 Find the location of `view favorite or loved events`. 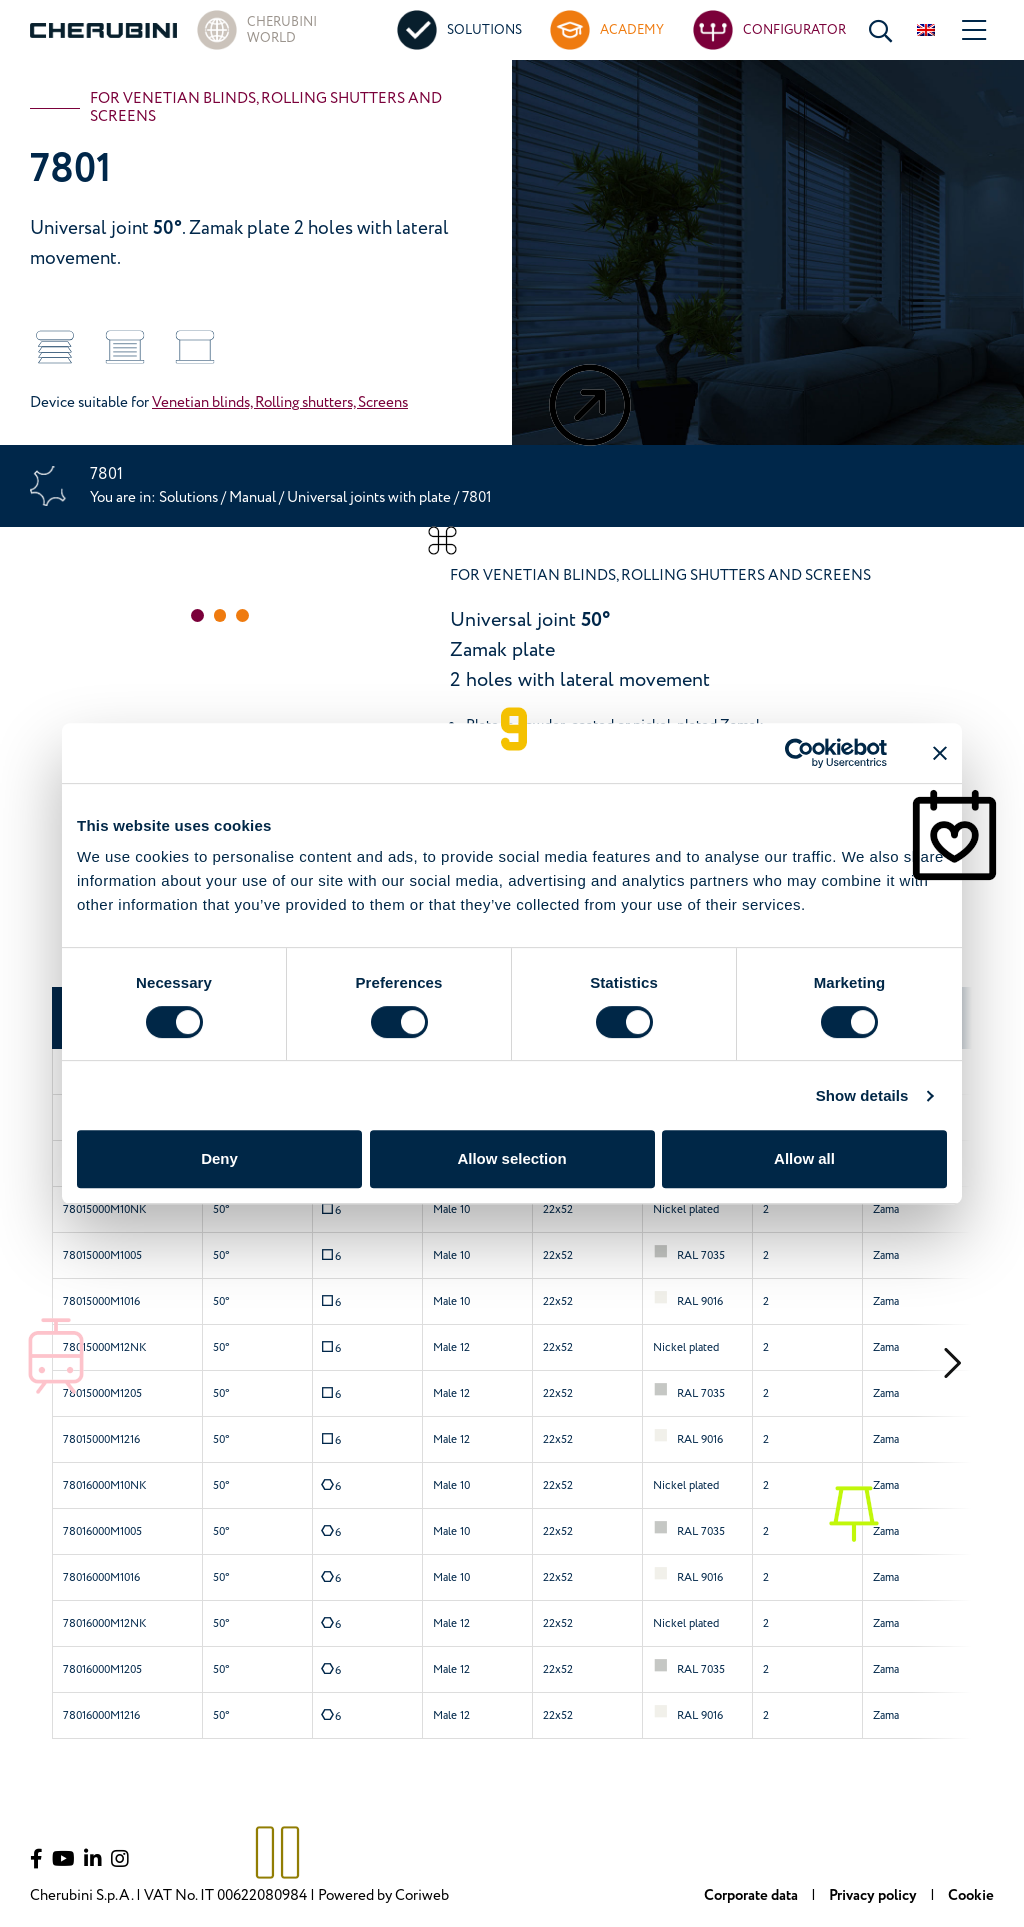

view favorite or loved events is located at coordinates (954, 838).